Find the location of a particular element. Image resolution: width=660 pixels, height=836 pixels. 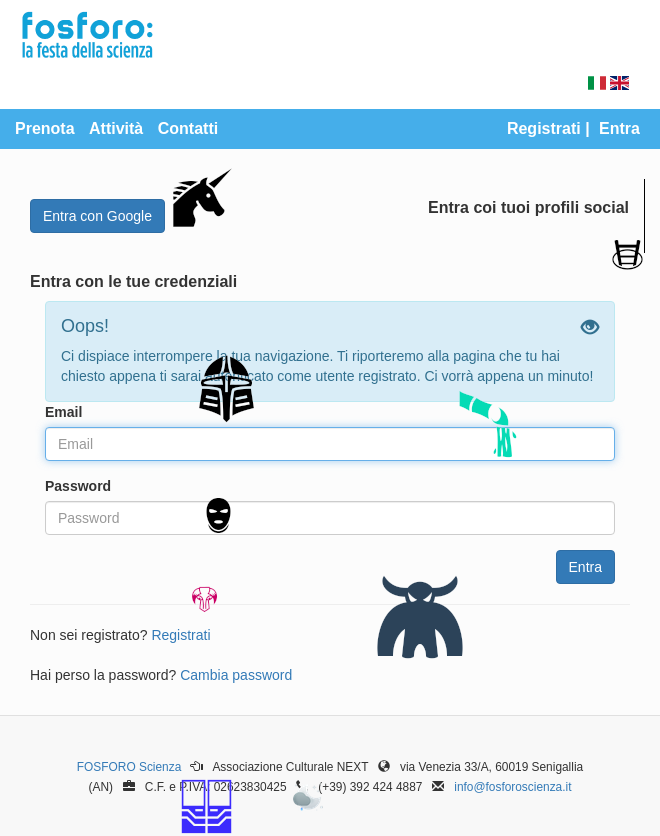

select brute character class is located at coordinates (420, 617).